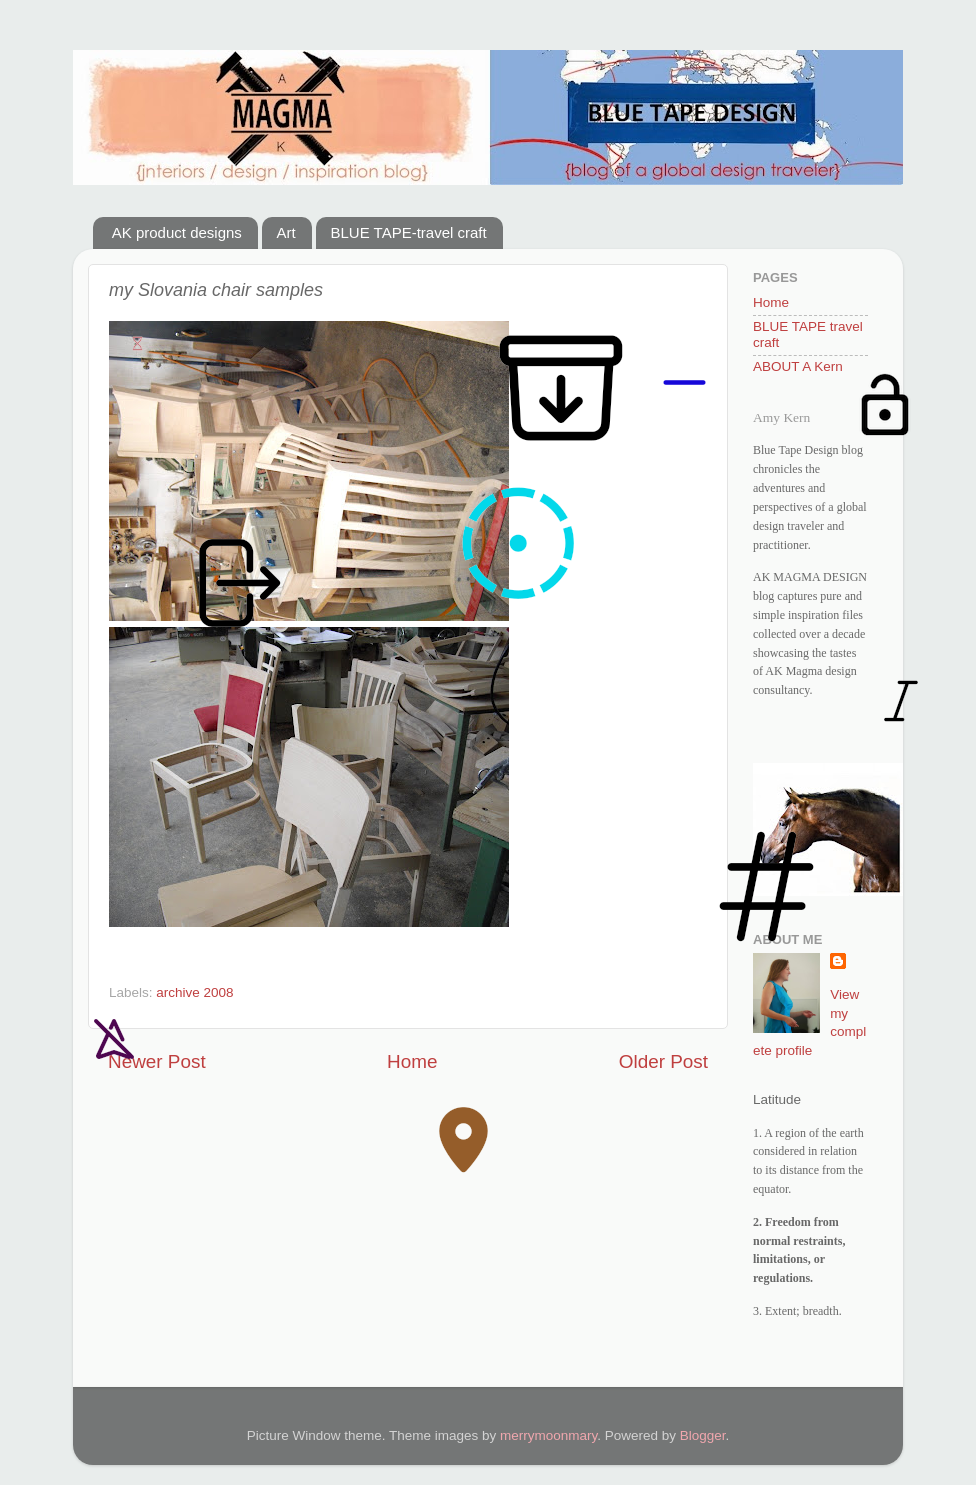 The image size is (976, 1485). Describe the element at coordinates (561, 388) in the screenshot. I see `archive or move item to storage` at that location.